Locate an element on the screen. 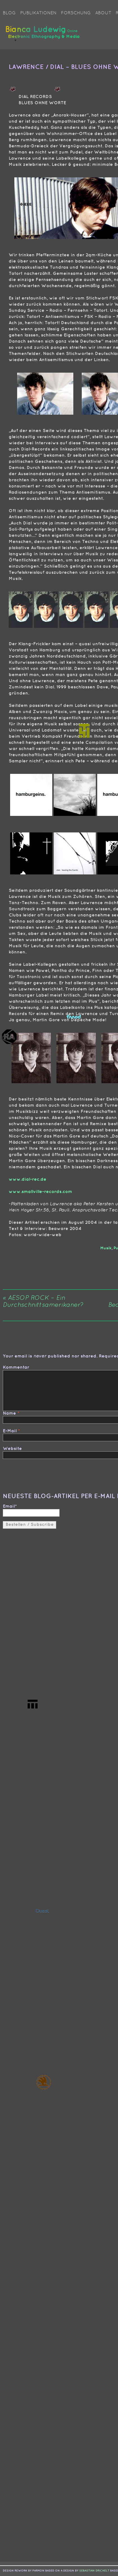 The height and width of the screenshot is (2576, 118). Škoda brand logo is located at coordinates (44, 2082).